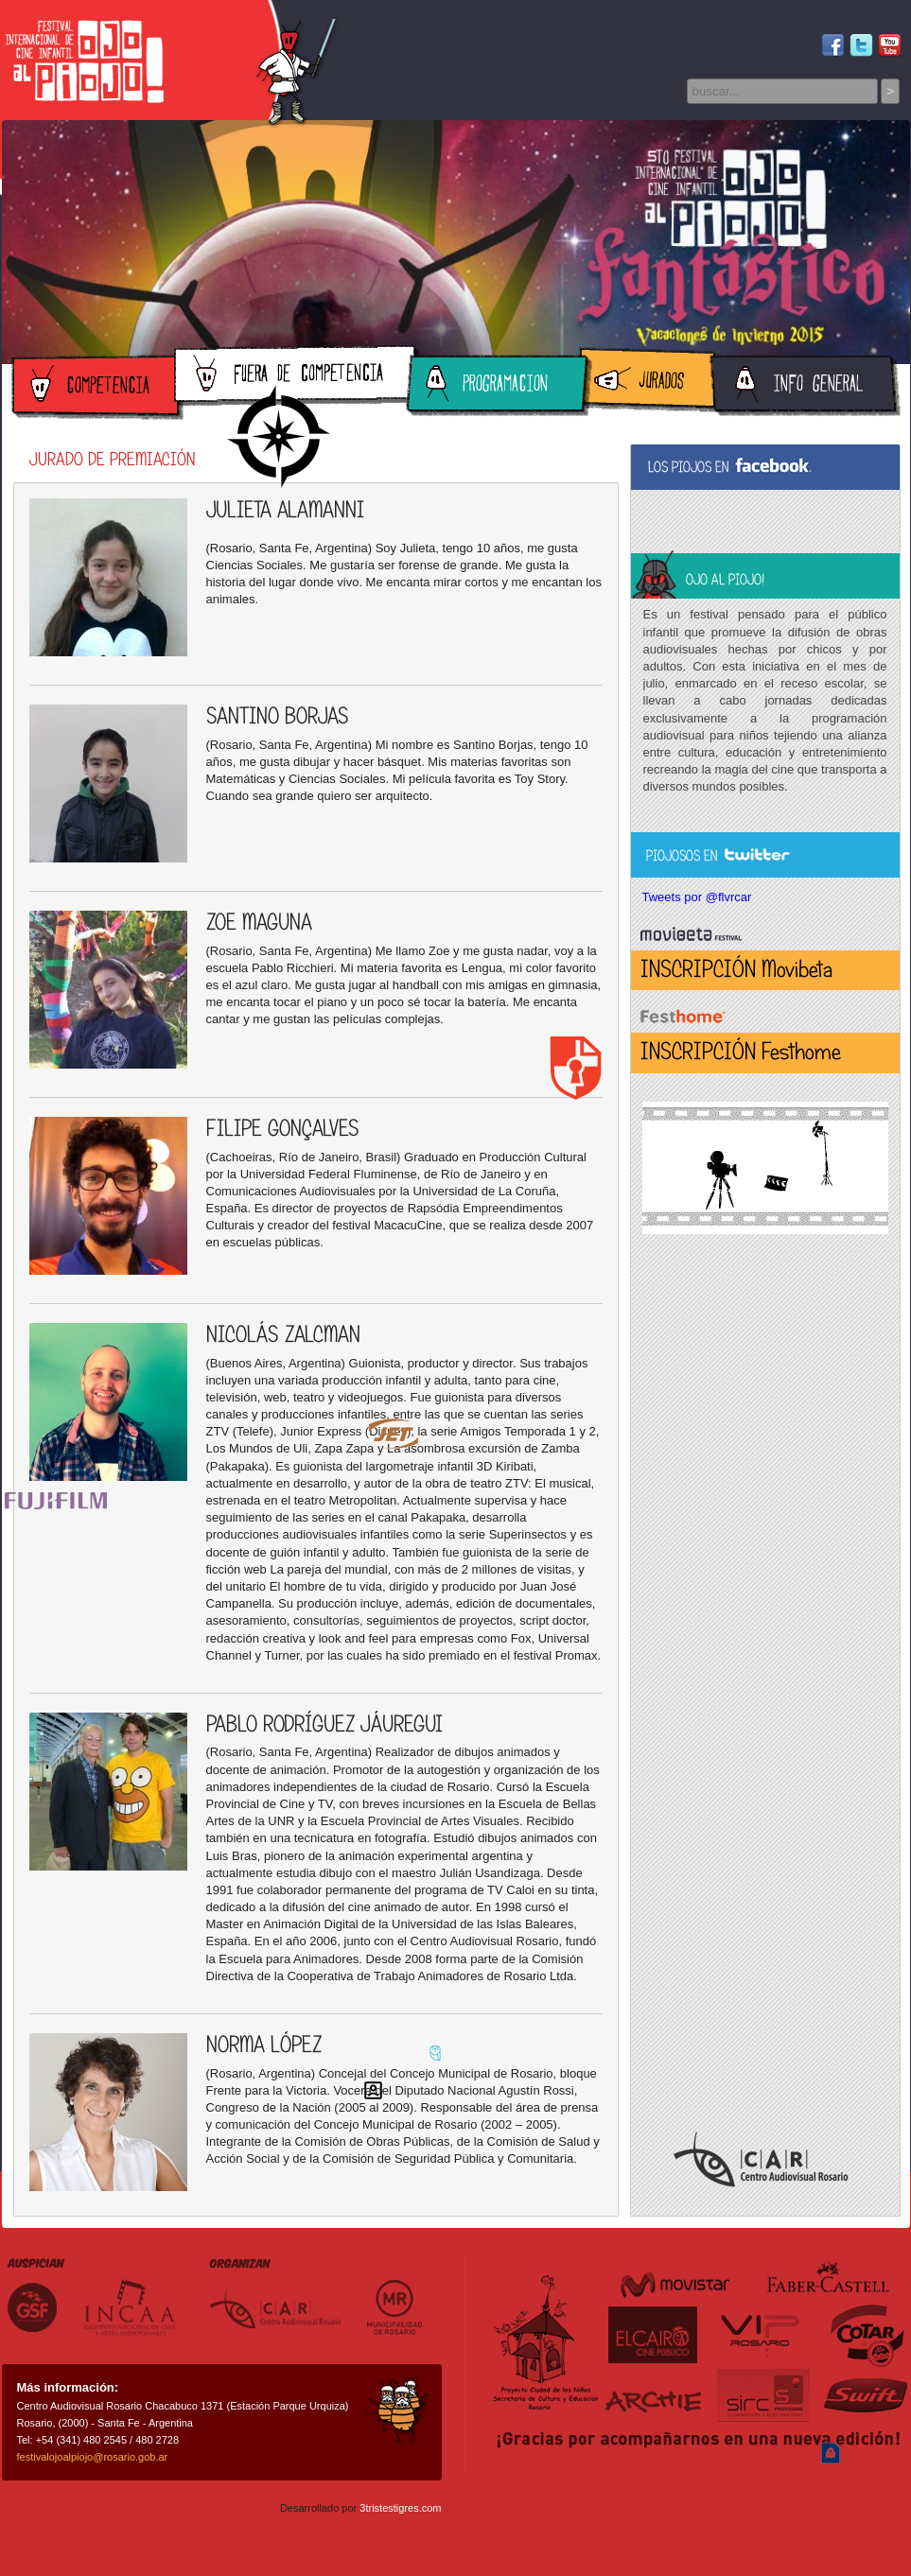 This screenshot has height=2576, width=911. I want to click on view account profile, so click(373, 2090).